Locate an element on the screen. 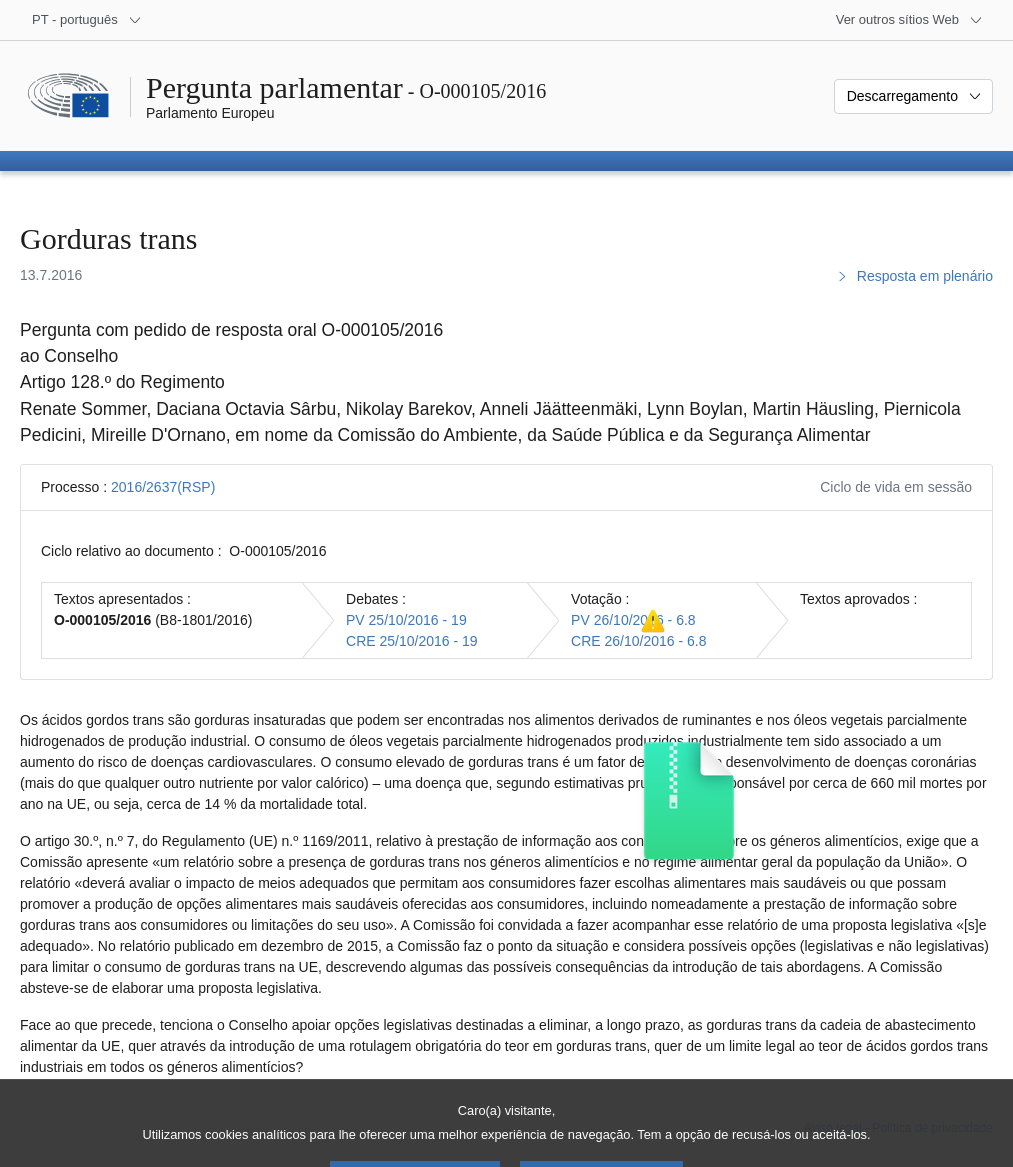  compressed archive file (.tar.xz format) is located at coordinates (689, 803).